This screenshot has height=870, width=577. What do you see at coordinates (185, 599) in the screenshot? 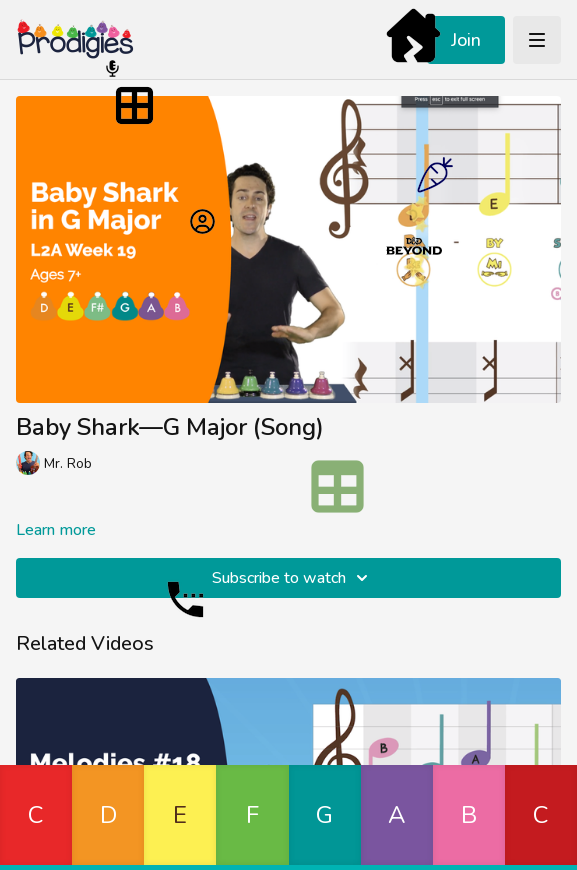
I see `access phone or call settings` at bounding box center [185, 599].